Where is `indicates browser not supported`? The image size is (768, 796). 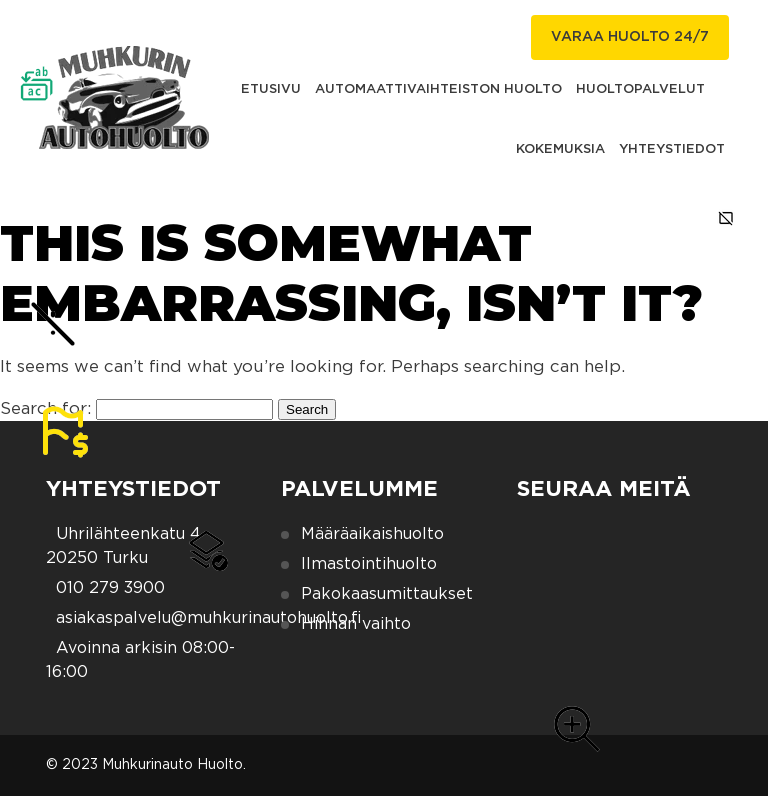
indicates browser not supported is located at coordinates (726, 218).